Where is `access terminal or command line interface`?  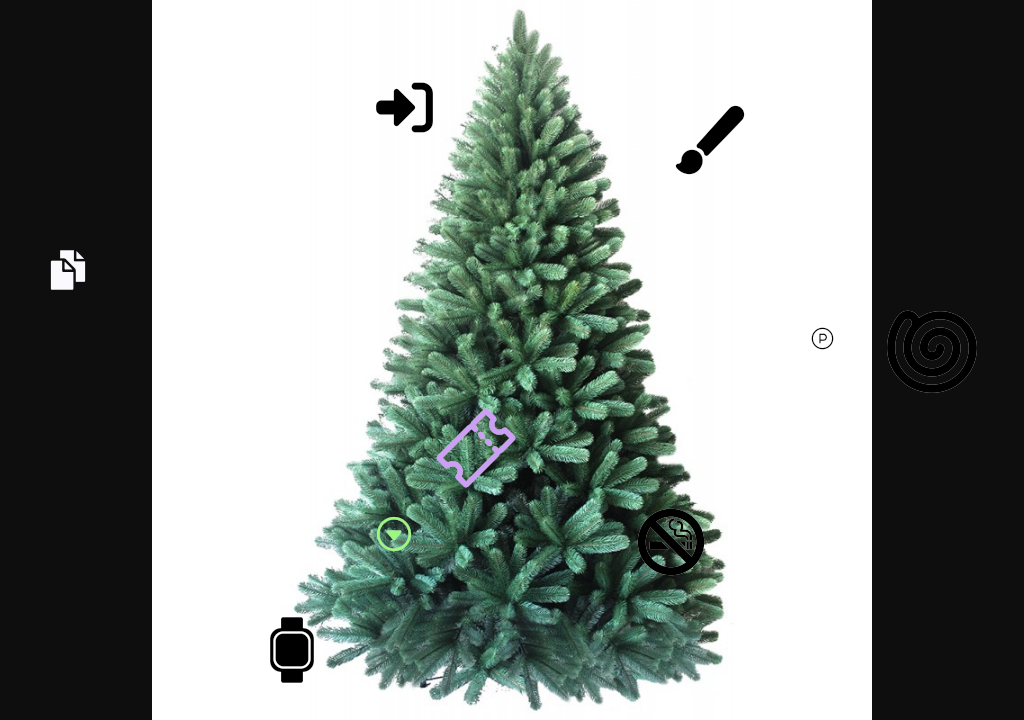
access terminal or command line interface is located at coordinates (932, 352).